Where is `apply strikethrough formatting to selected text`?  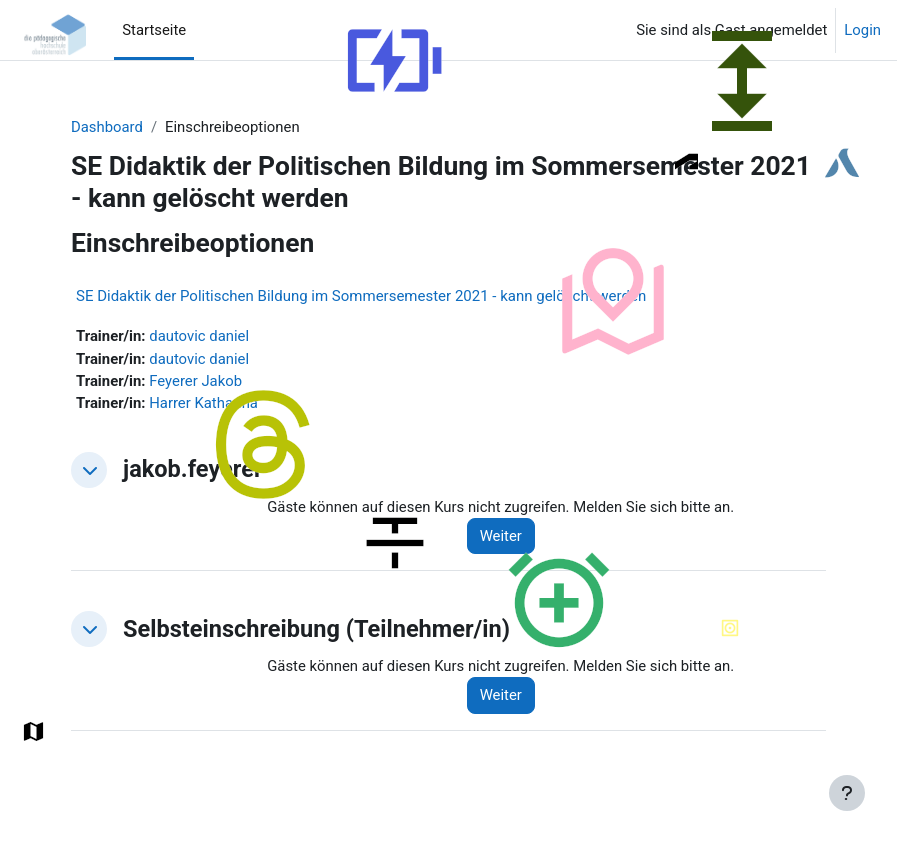
apply strikethrough formatting to selected text is located at coordinates (395, 543).